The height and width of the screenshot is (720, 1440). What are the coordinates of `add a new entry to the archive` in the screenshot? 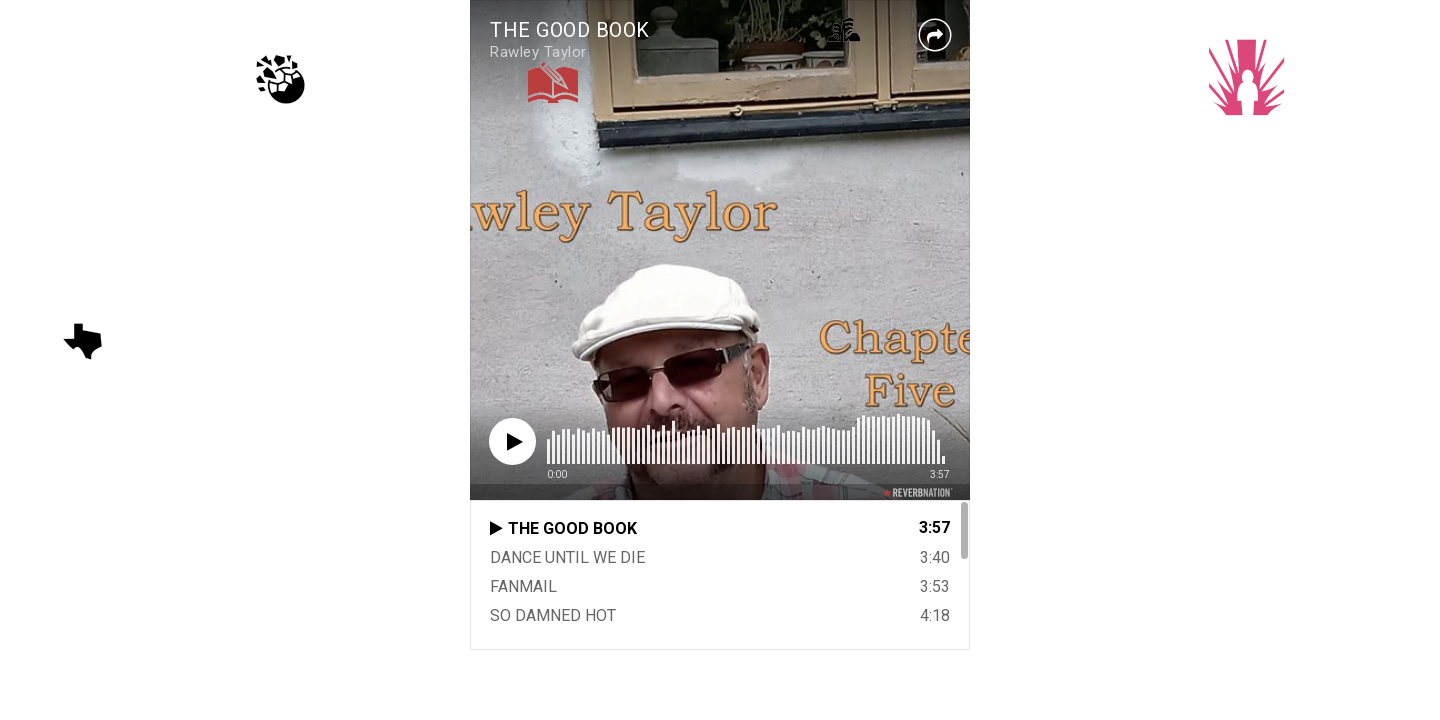 It's located at (553, 85).